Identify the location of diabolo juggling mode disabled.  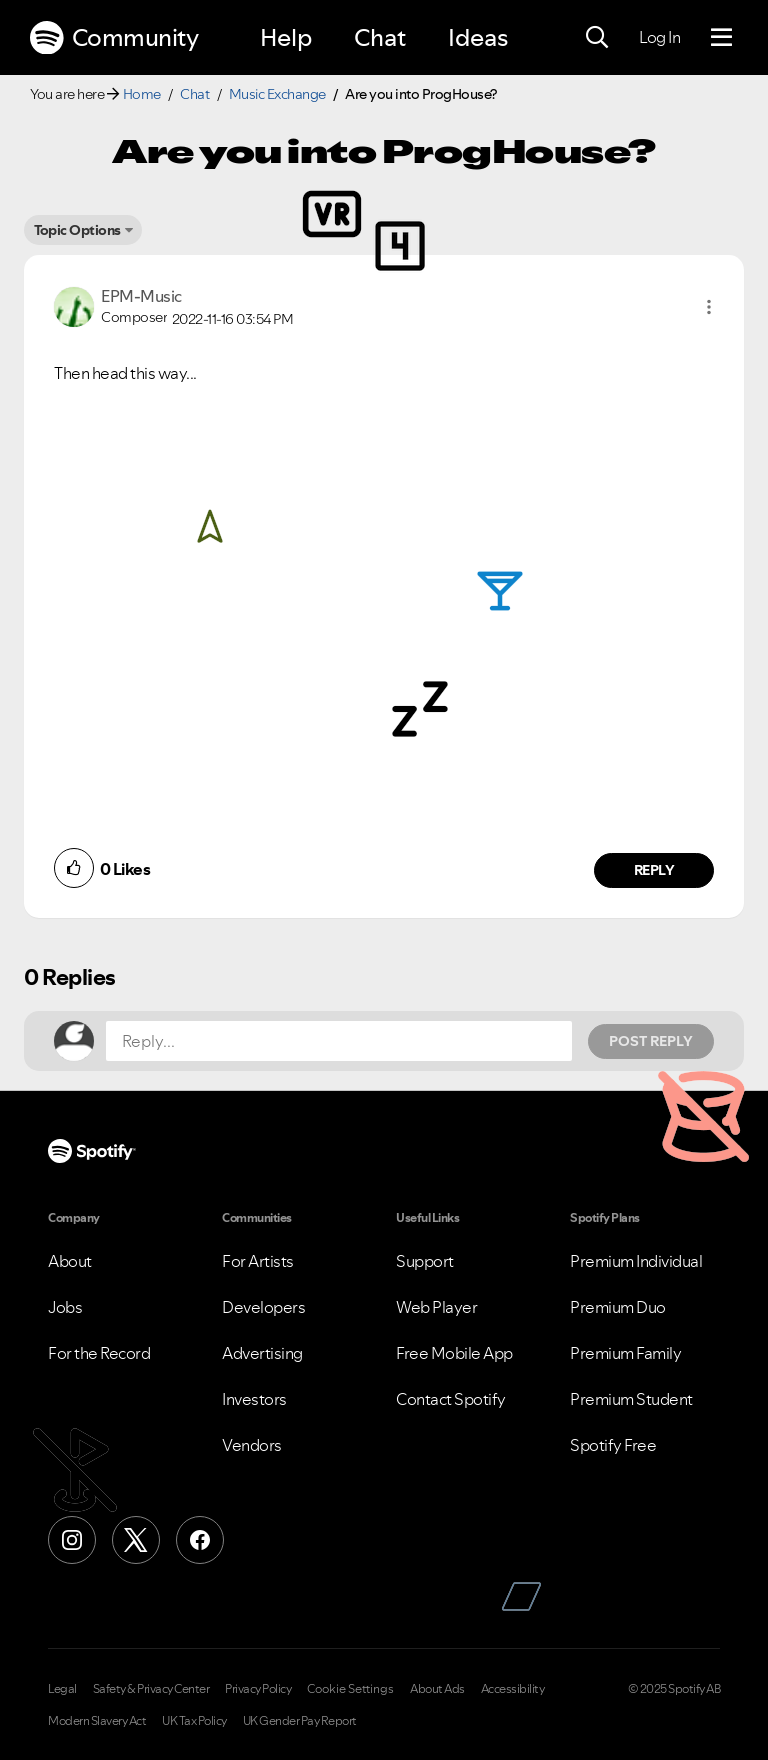
(703, 1116).